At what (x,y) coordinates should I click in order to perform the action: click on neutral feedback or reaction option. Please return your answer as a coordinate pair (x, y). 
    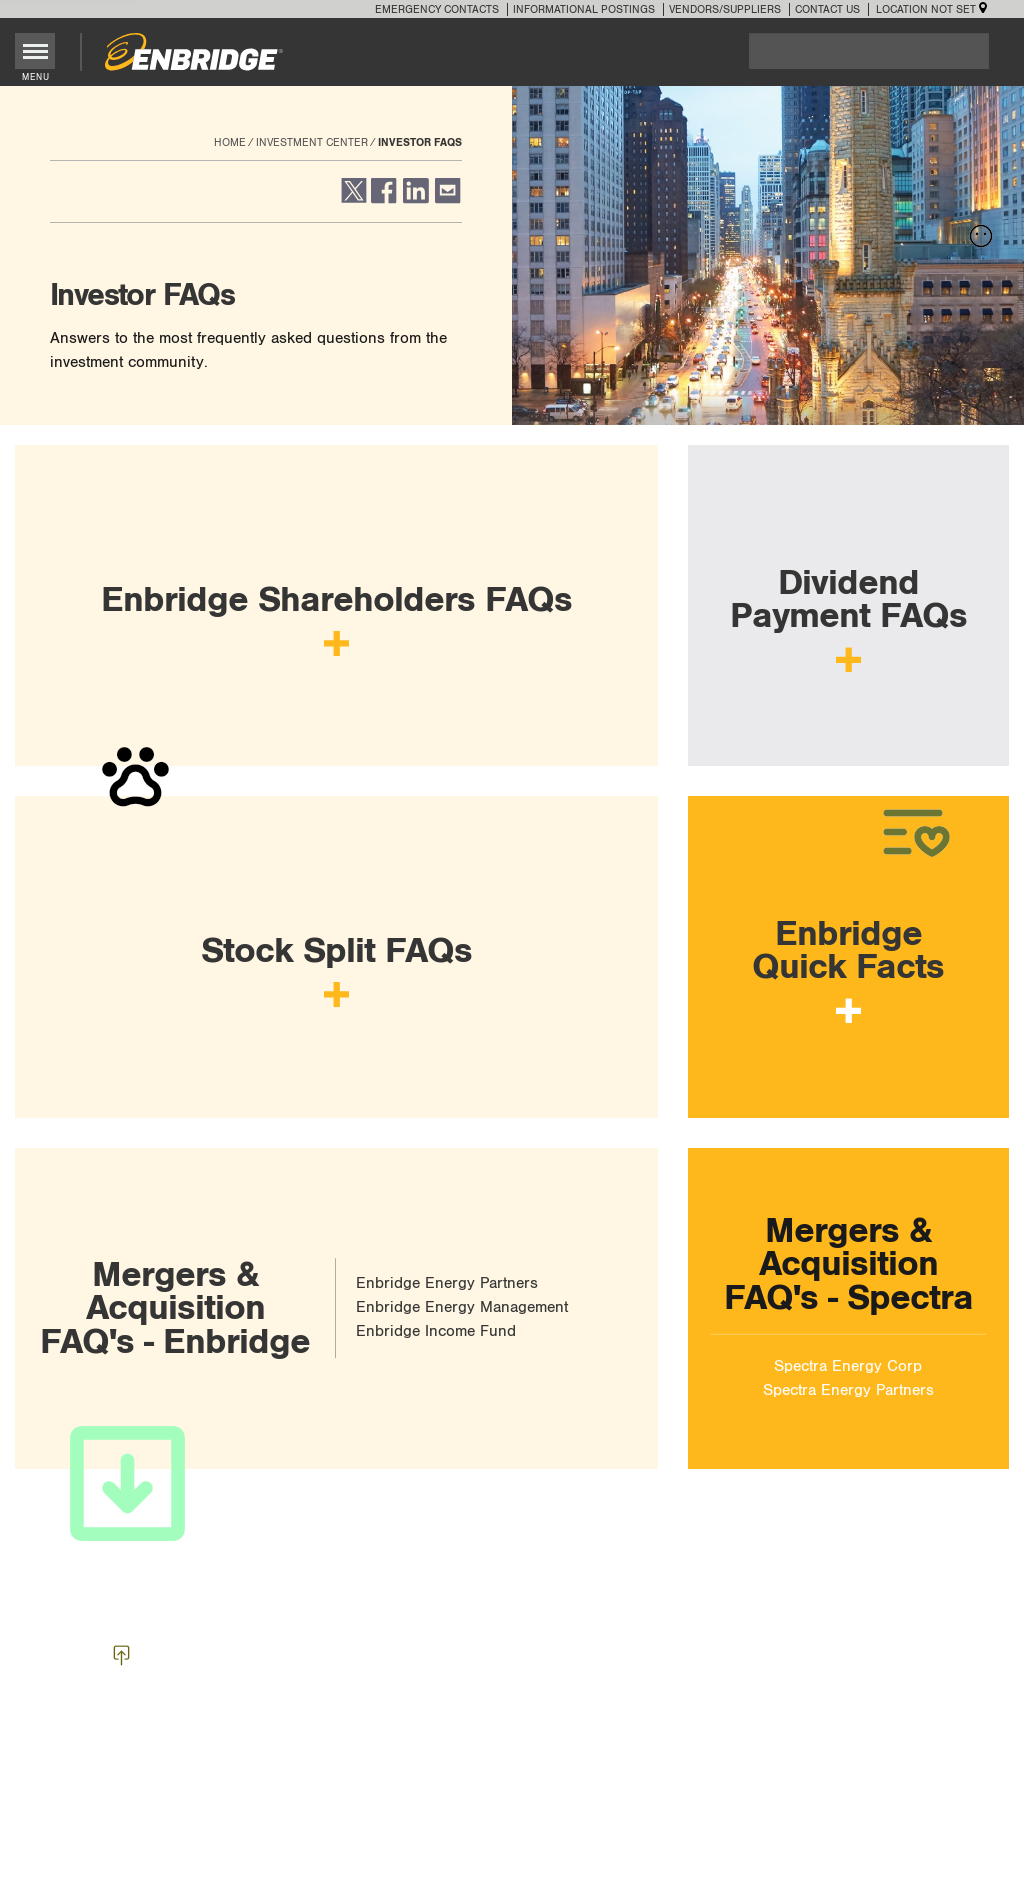
    Looking at the image, I should click on (981, 236).